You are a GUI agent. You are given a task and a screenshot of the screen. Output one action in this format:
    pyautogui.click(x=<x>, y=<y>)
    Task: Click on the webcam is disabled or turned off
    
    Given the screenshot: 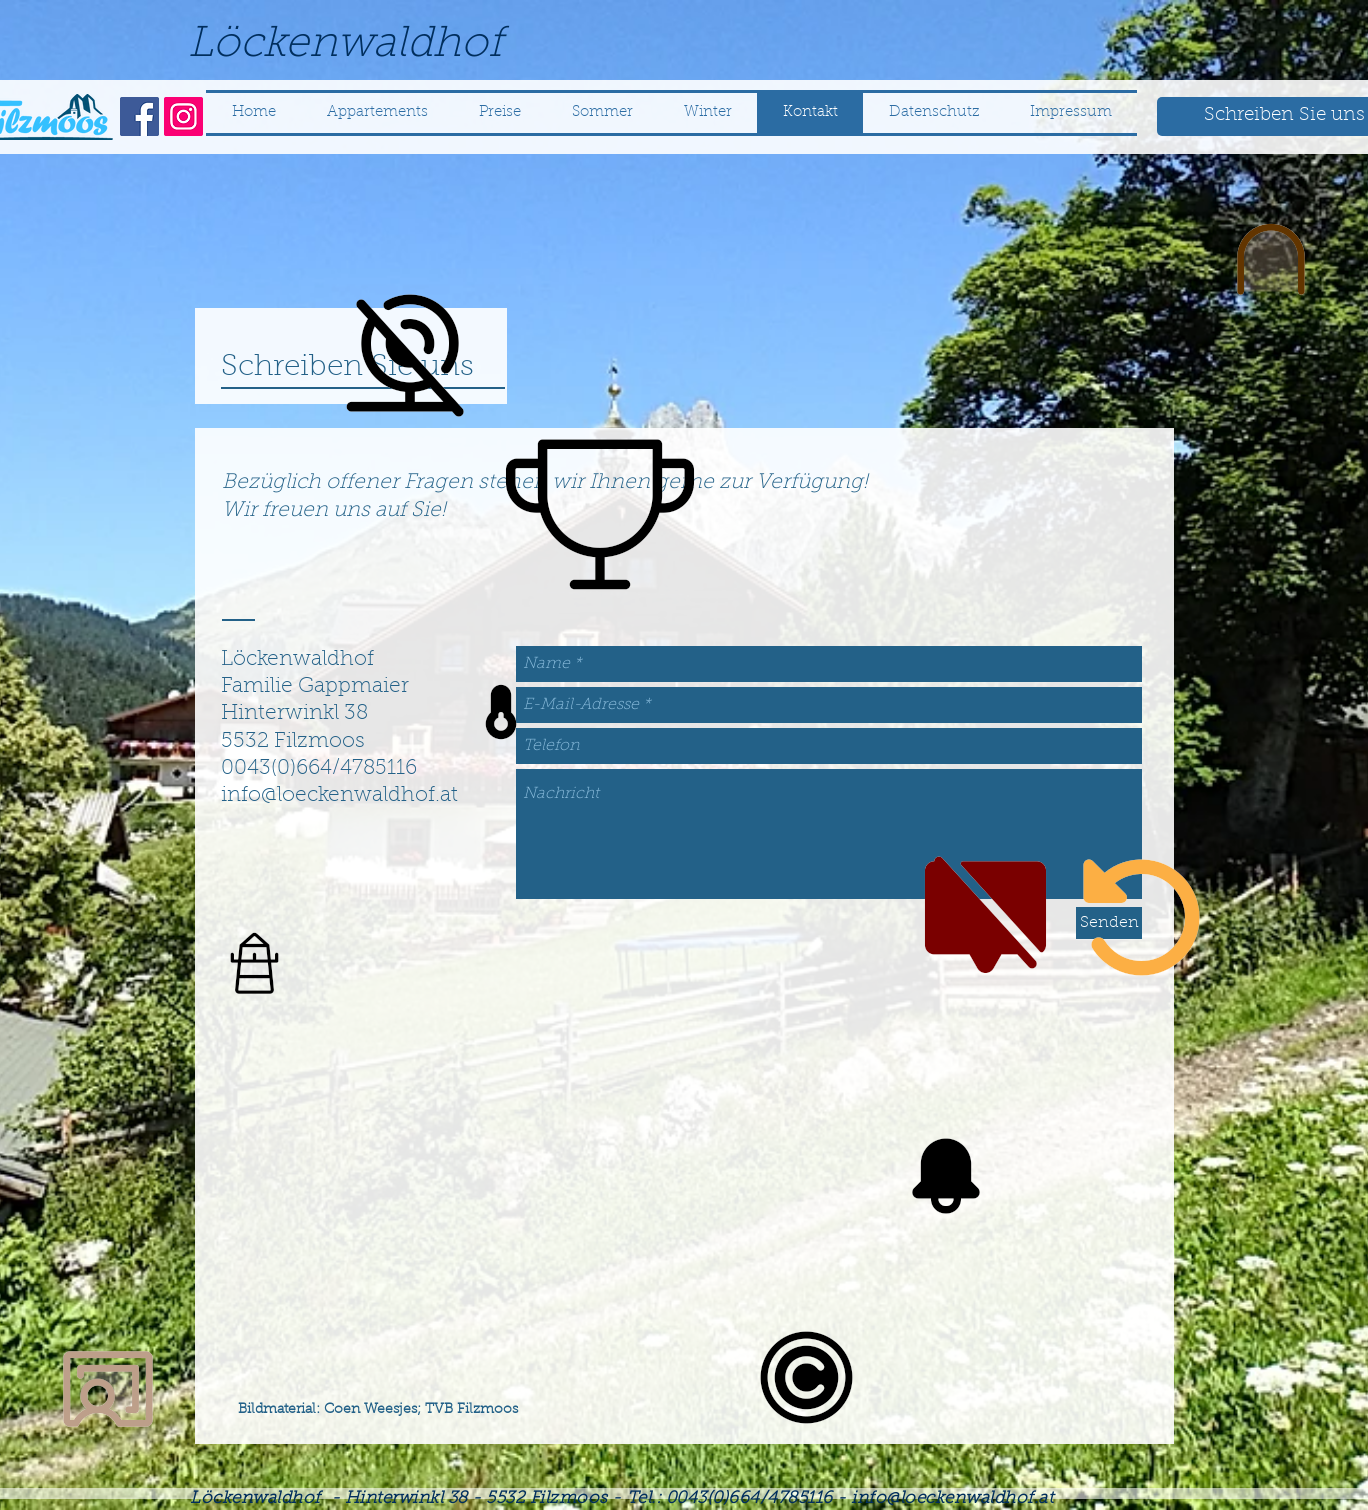 What is the action you would take?
    pyautogui.click(x=410, y=358)
    